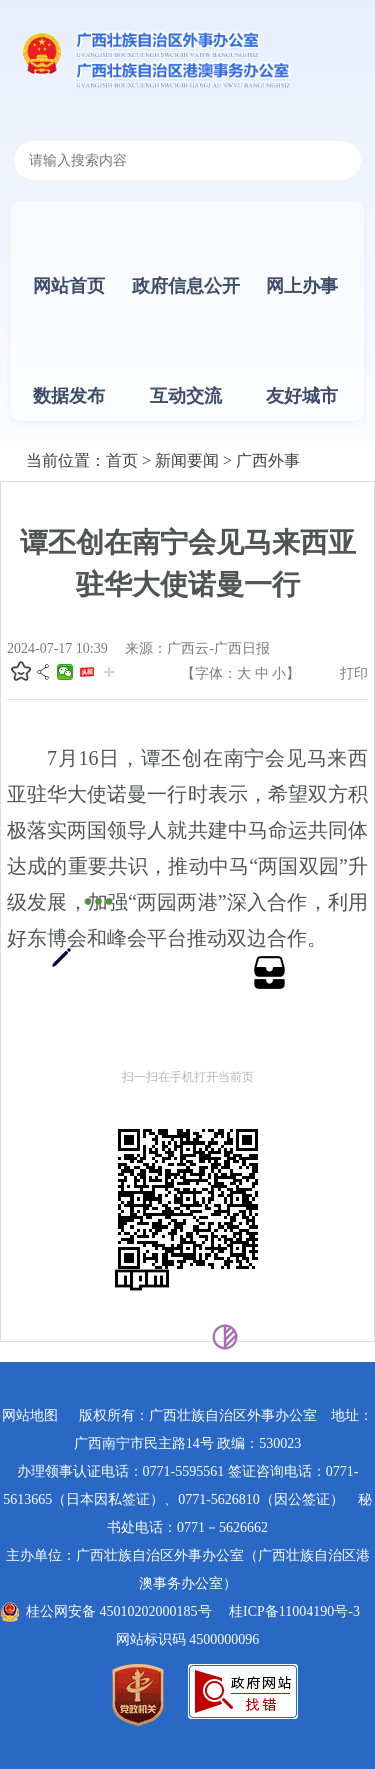 The height and width of the screenshot is (1769, 375). What do you see at coordinates (225, 1337) in the screenshot?
I see `adjust screen brightness settings` at bounding box center [225, 1337].